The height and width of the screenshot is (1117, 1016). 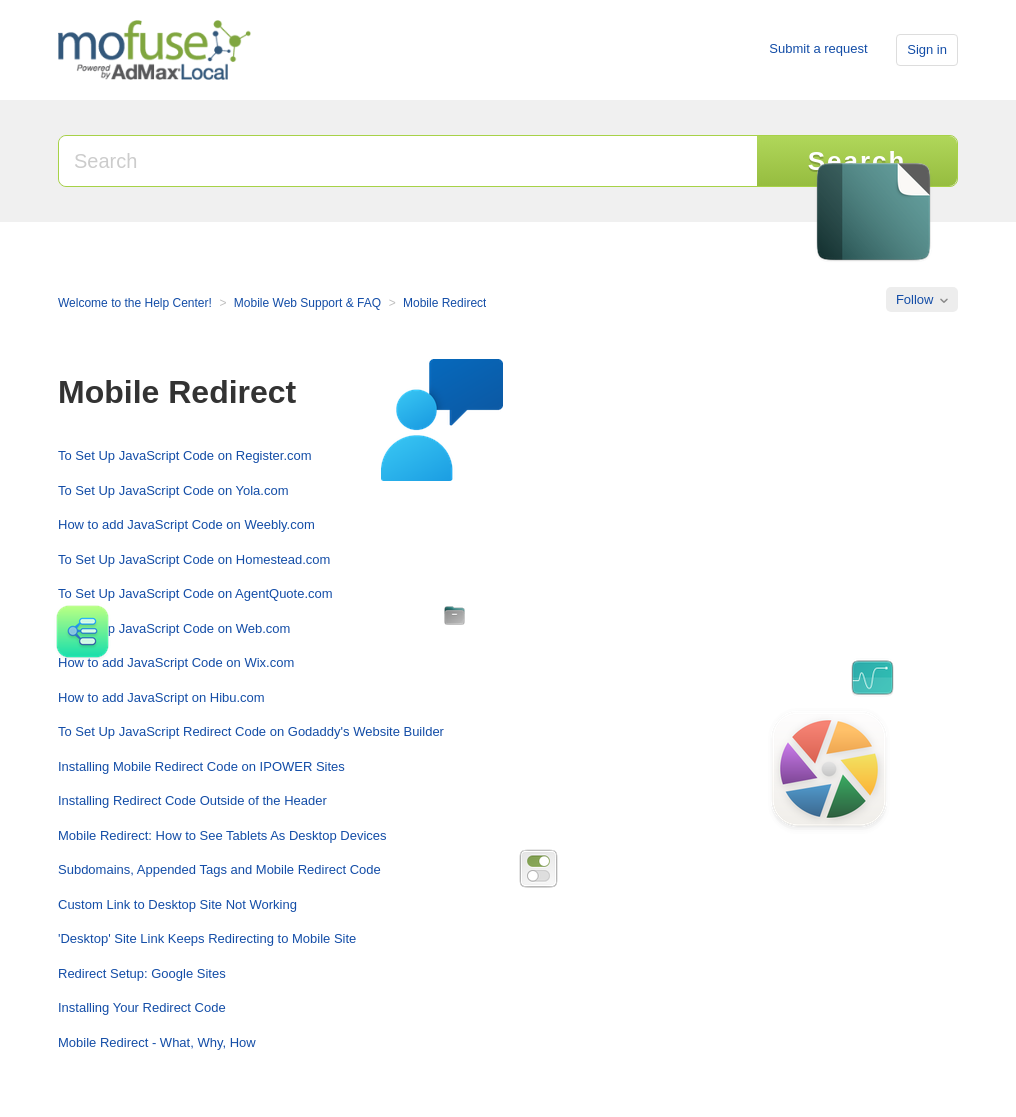 I want to click on open desktop preferences or settings, so click(x=538, y=868).